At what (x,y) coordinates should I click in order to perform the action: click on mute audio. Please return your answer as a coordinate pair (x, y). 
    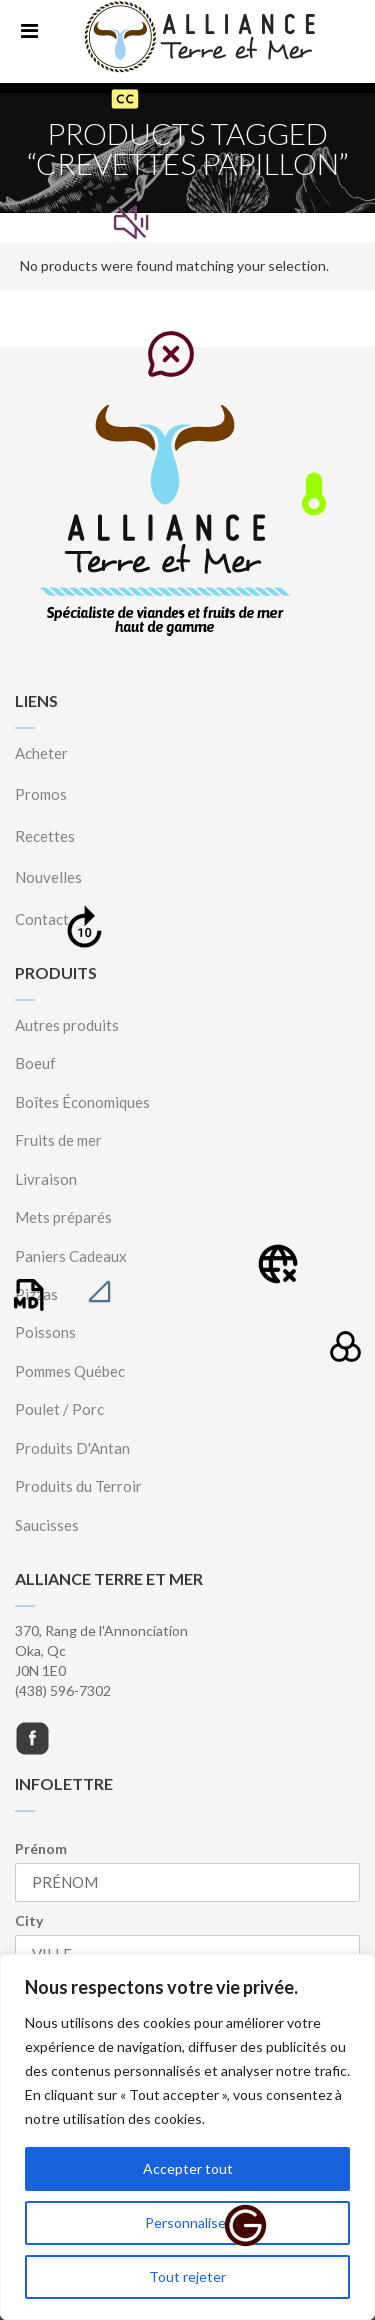
    Looking at the image, I should click on (130, 222).